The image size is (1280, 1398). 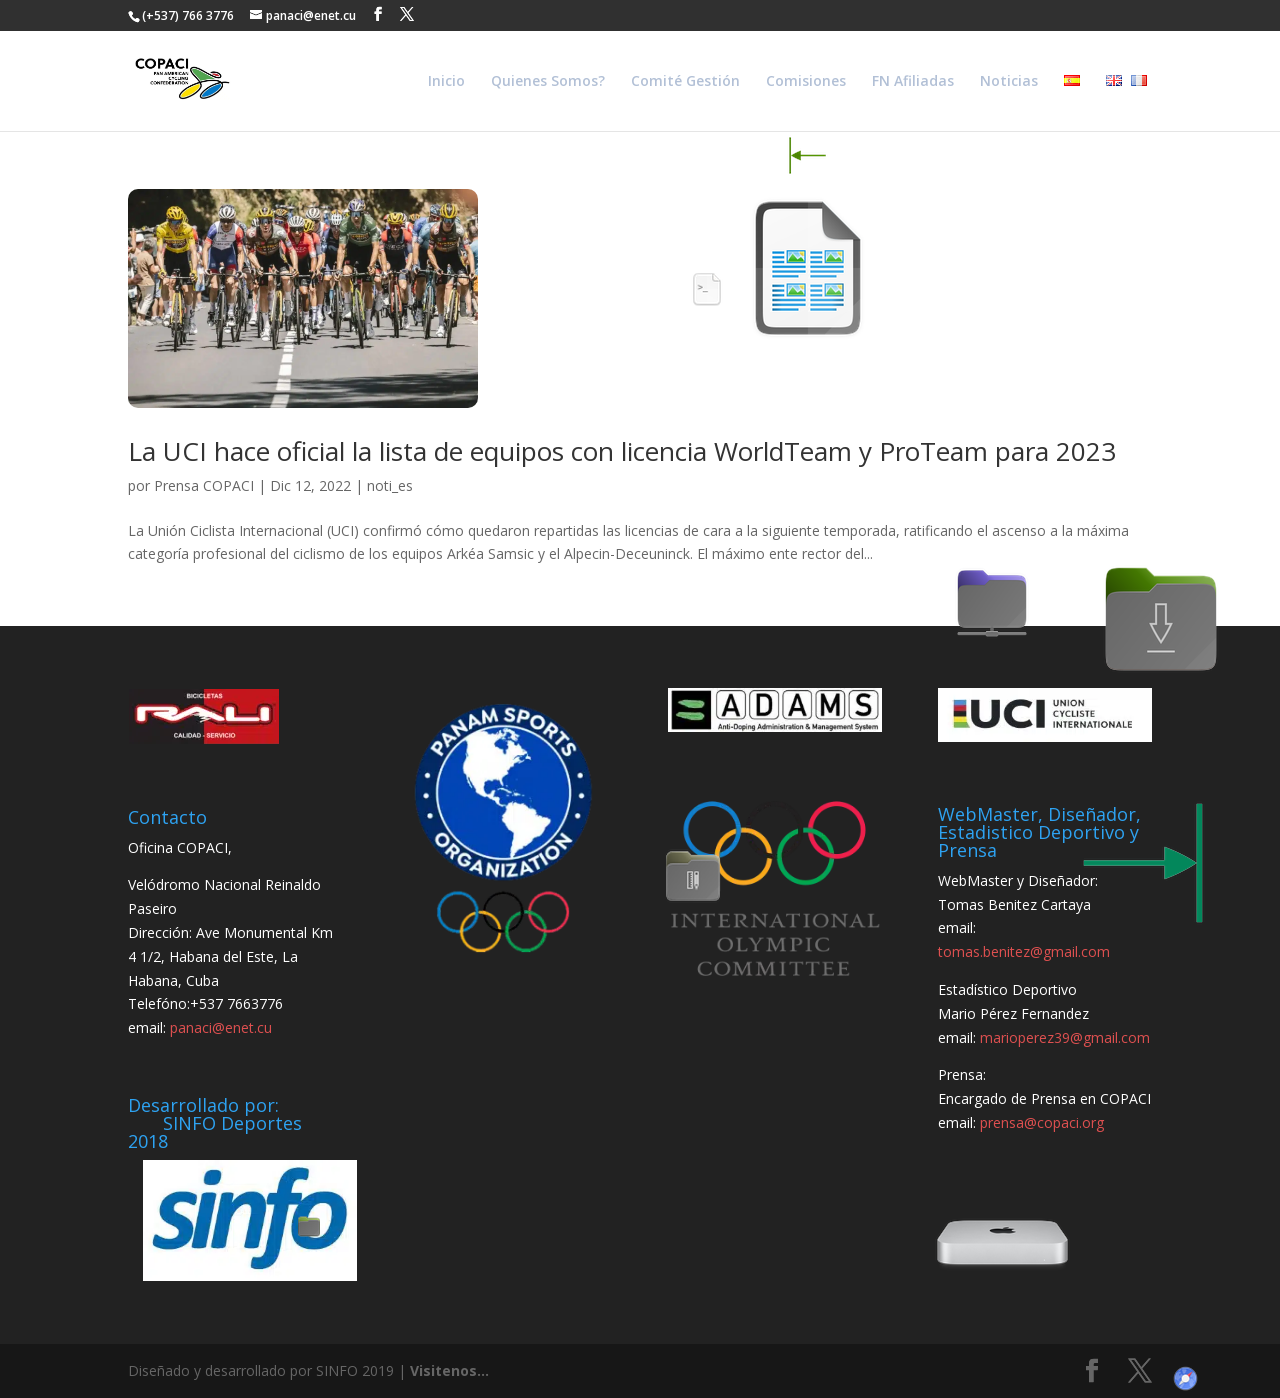 What do you see at coordinates (1002, 1242) in the screenshot?
I see `represents a connected mac mini device` at bounding box center [1002, 1242].